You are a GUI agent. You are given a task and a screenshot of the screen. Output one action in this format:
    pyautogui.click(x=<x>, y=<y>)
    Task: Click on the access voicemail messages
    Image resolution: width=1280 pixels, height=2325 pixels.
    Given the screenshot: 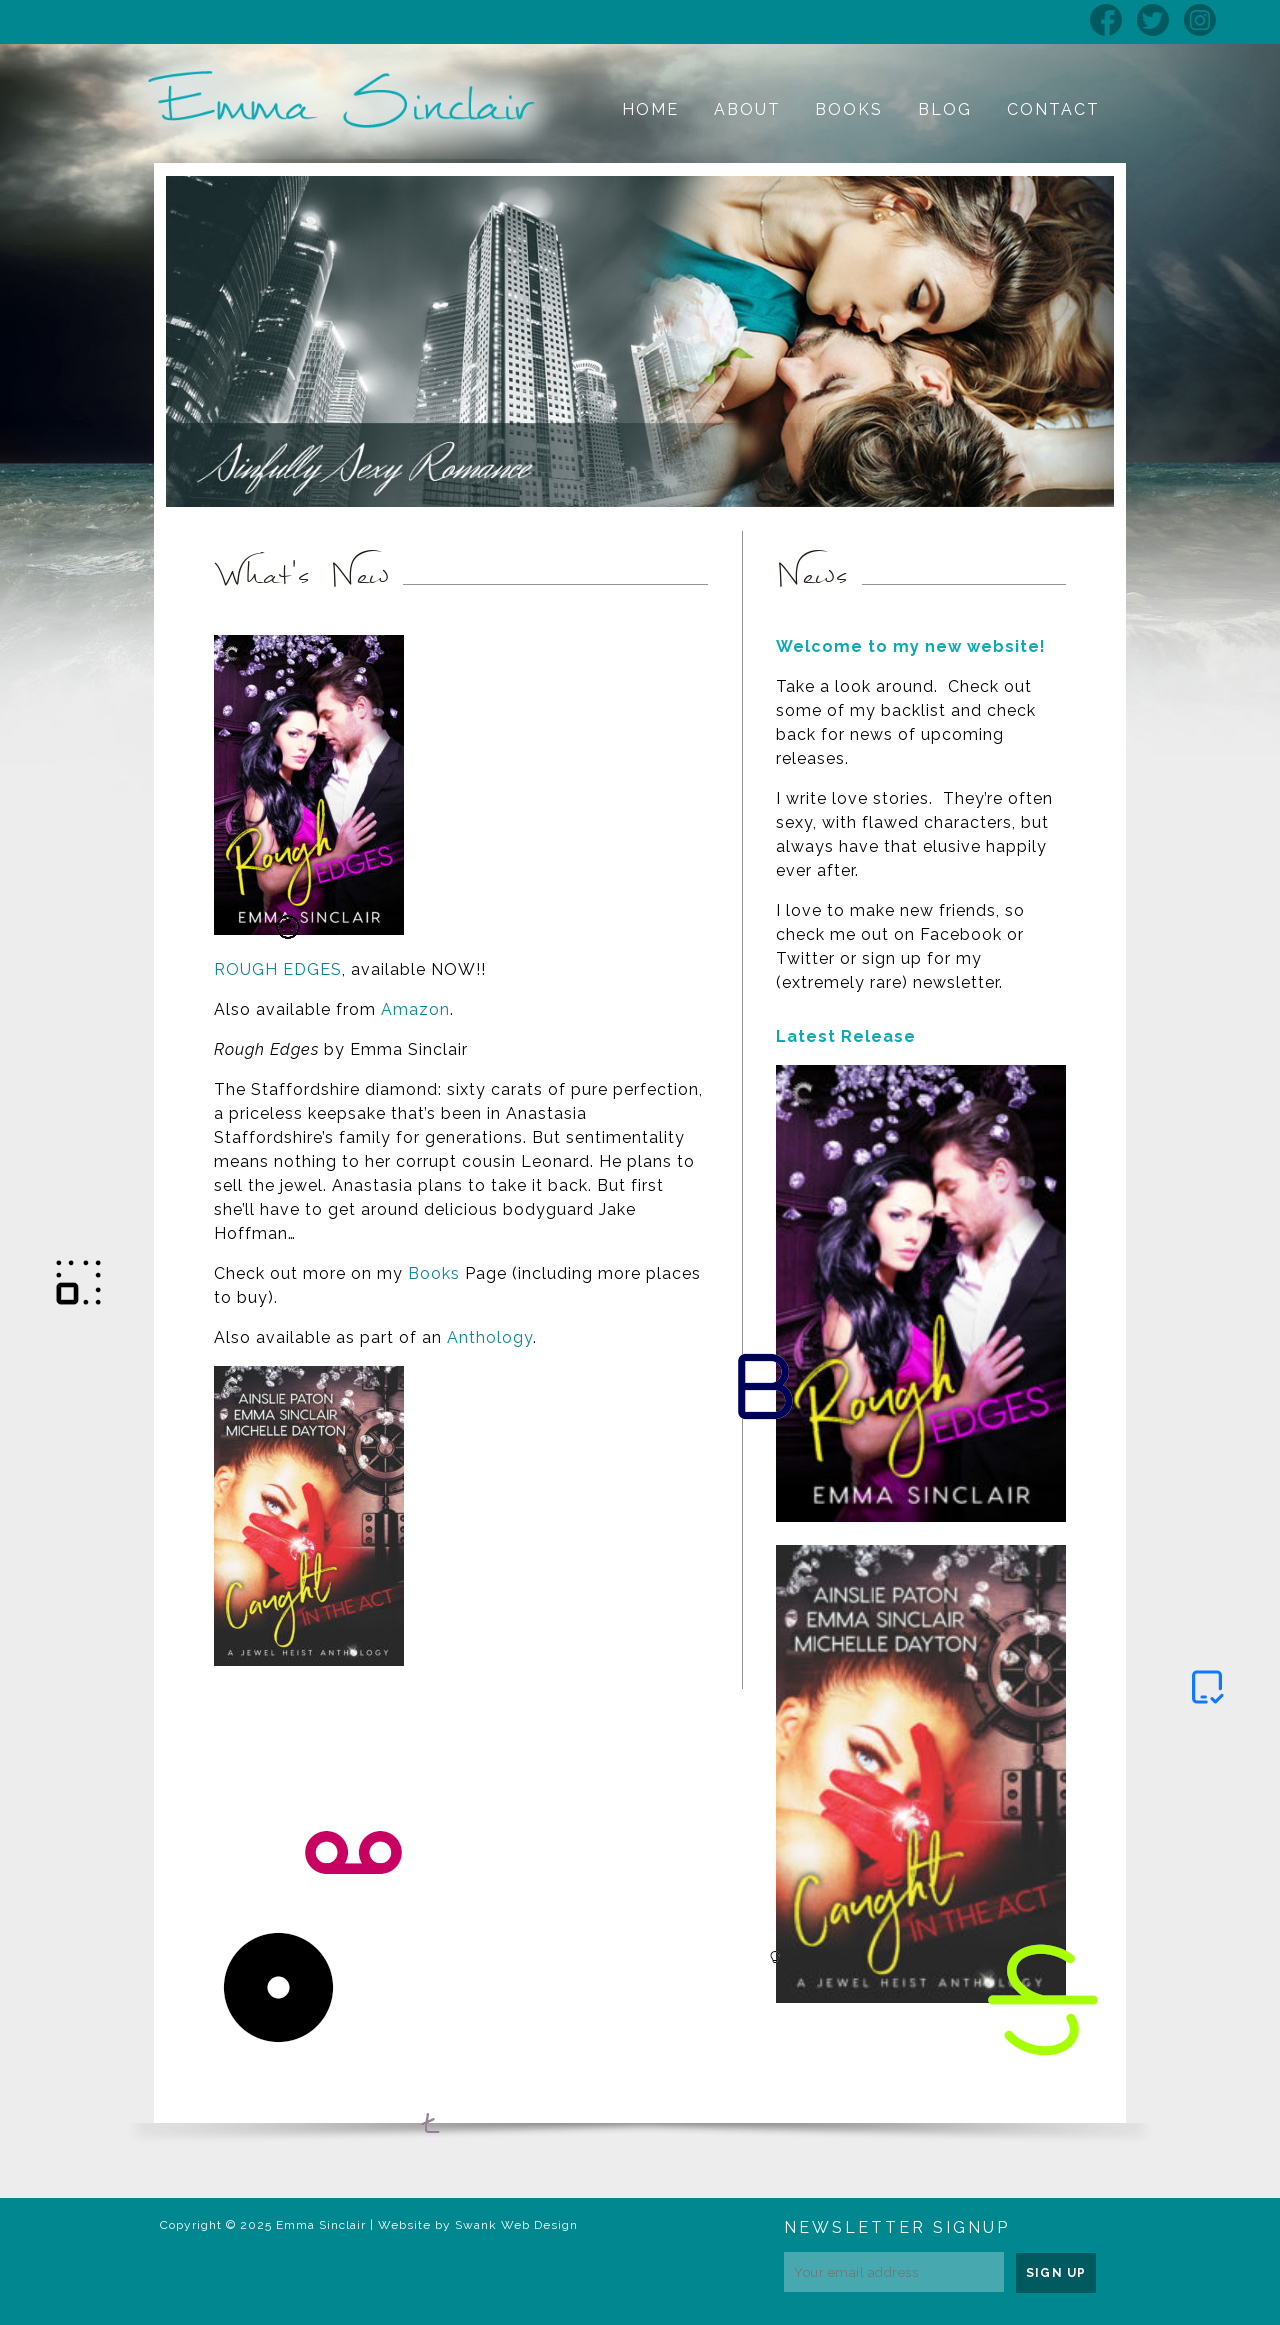 What is the action you would take?
    pyautogui.click(x=353, y=1852)
    